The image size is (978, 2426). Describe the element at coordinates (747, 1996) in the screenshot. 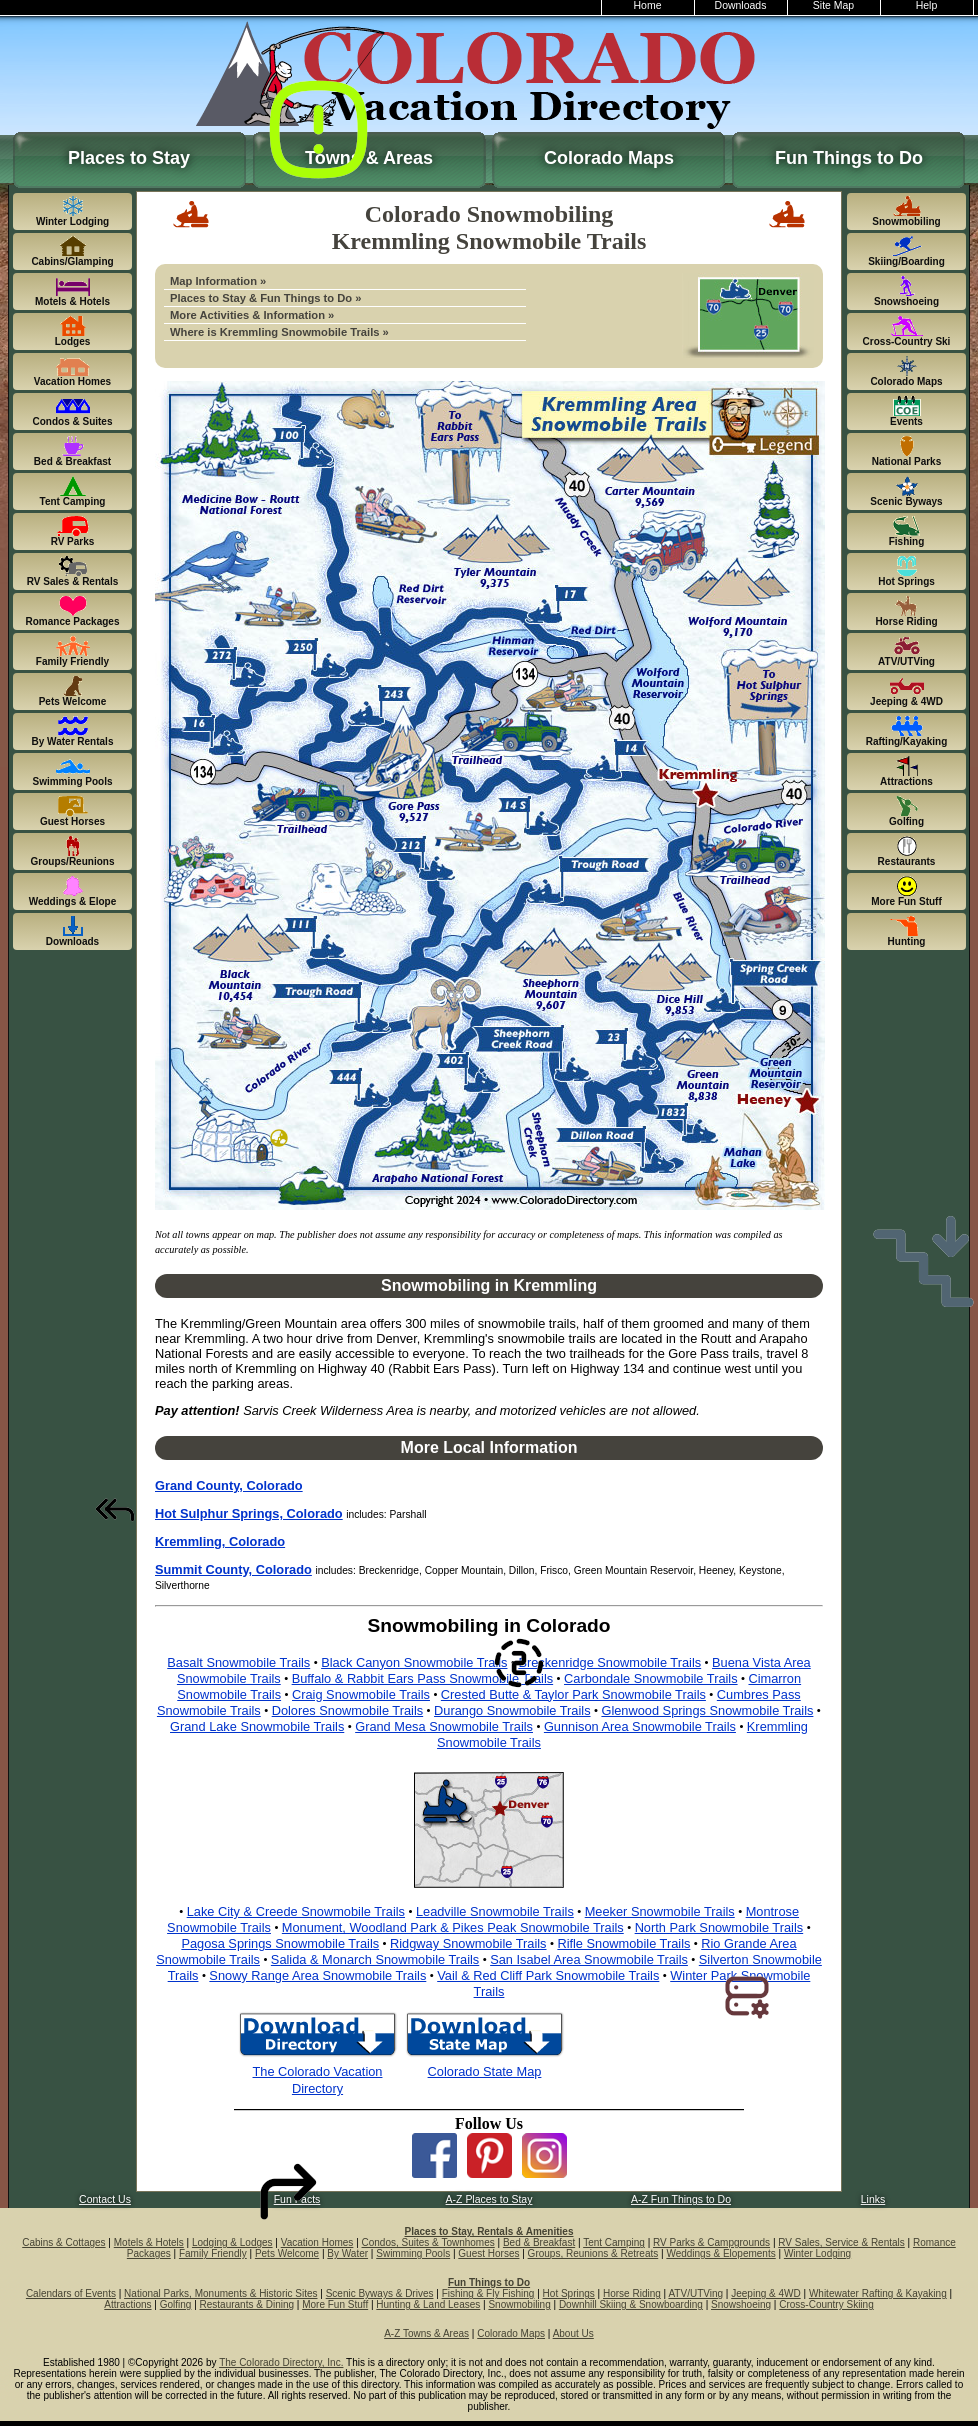

I see `access server configuration settings` at that location.